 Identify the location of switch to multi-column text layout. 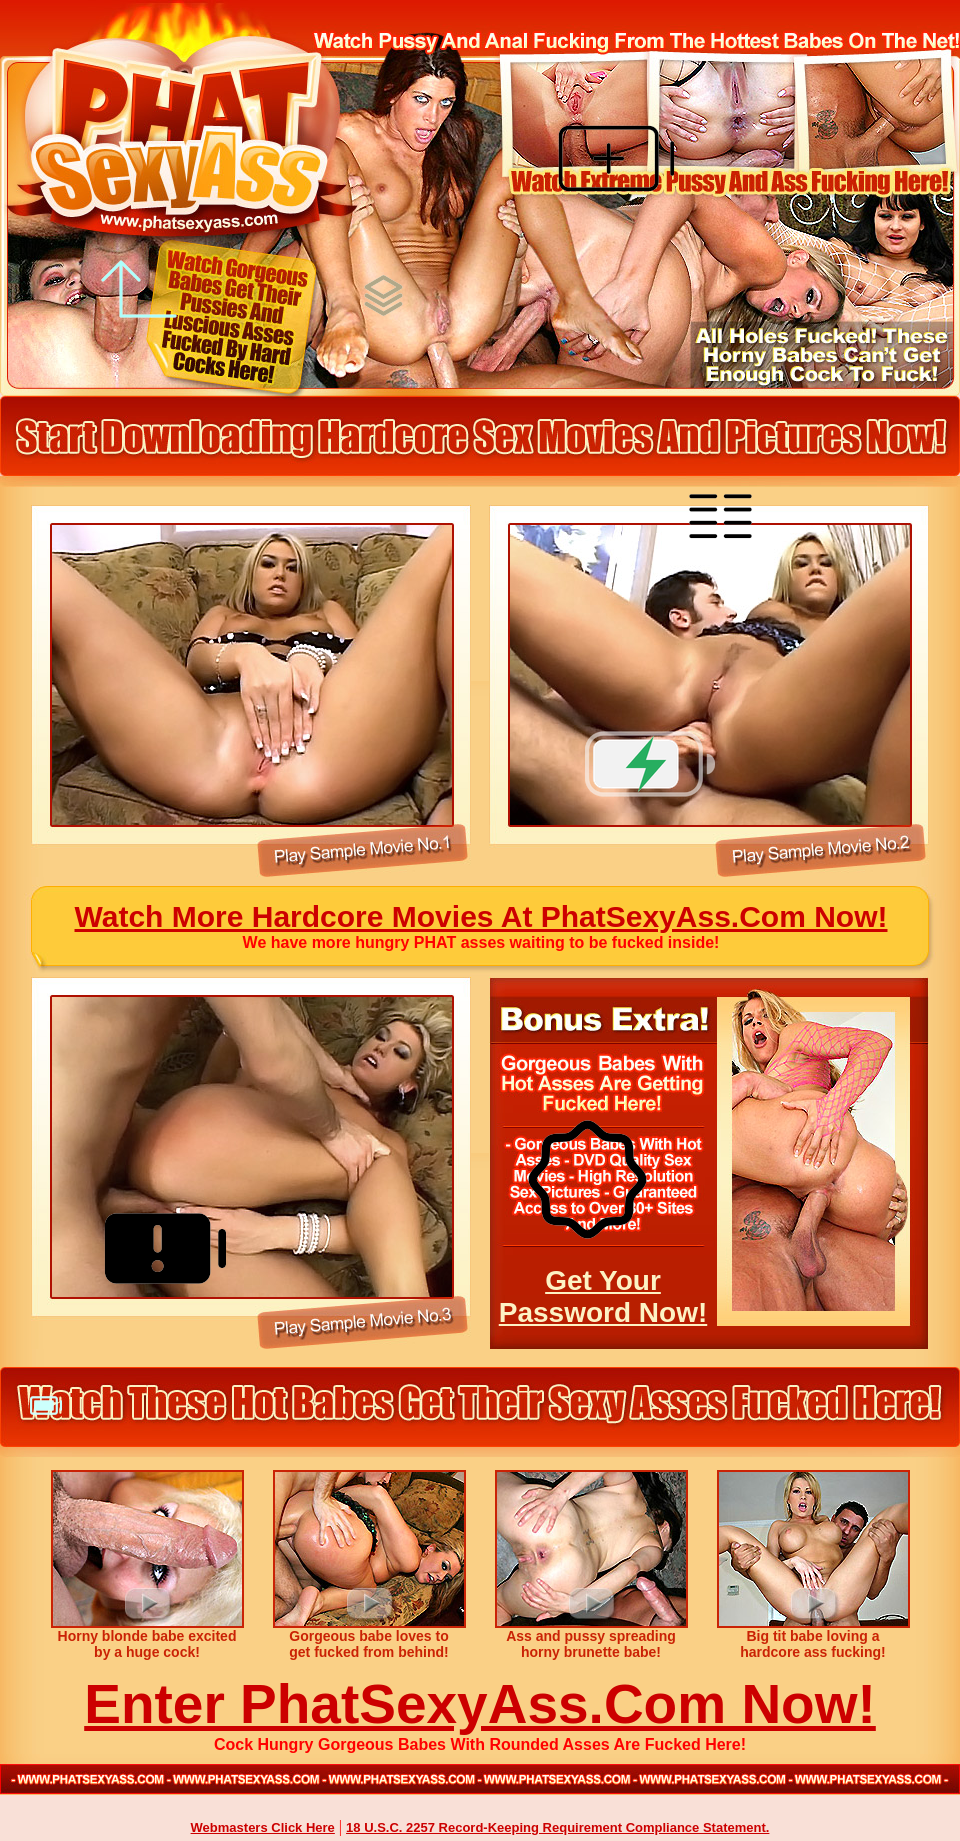
(720, 517).